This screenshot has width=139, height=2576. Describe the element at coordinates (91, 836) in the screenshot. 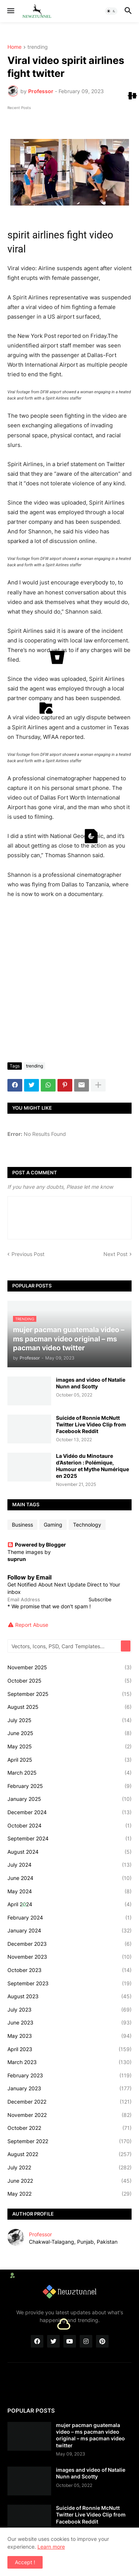

I see `view file analytics or chart report` at that location.